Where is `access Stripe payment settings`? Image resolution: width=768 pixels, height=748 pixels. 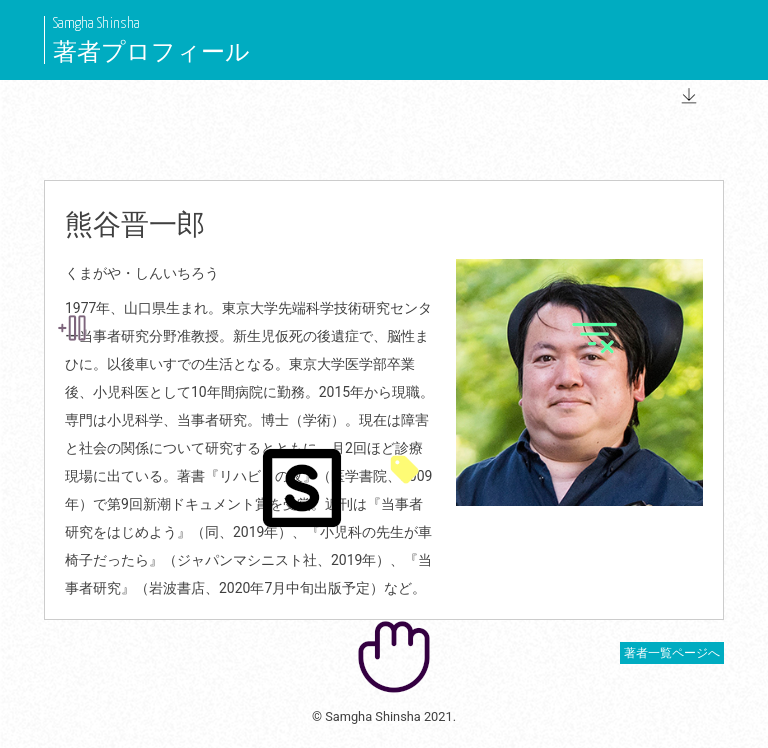 access Stripe payment settings is located at coordinates (302, 488).